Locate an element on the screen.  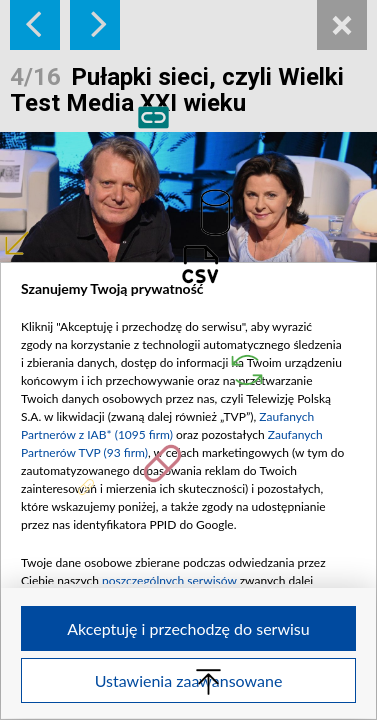
navigate to previous or back is located at coordinates (17, 243).